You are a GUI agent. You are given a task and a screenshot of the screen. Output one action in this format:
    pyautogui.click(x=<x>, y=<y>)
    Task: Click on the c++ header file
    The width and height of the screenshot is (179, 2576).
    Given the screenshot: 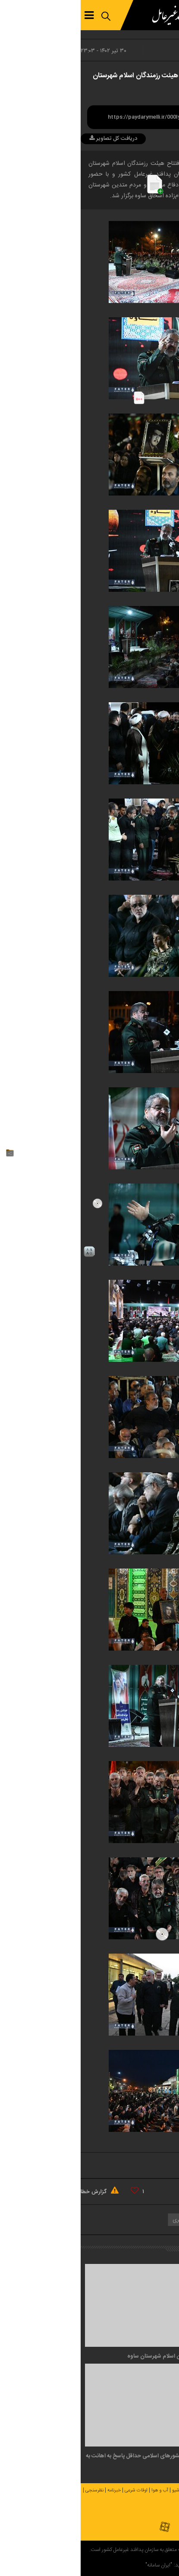 What is the action you would take?
    pyautogui.click(x=139, y=398)
    